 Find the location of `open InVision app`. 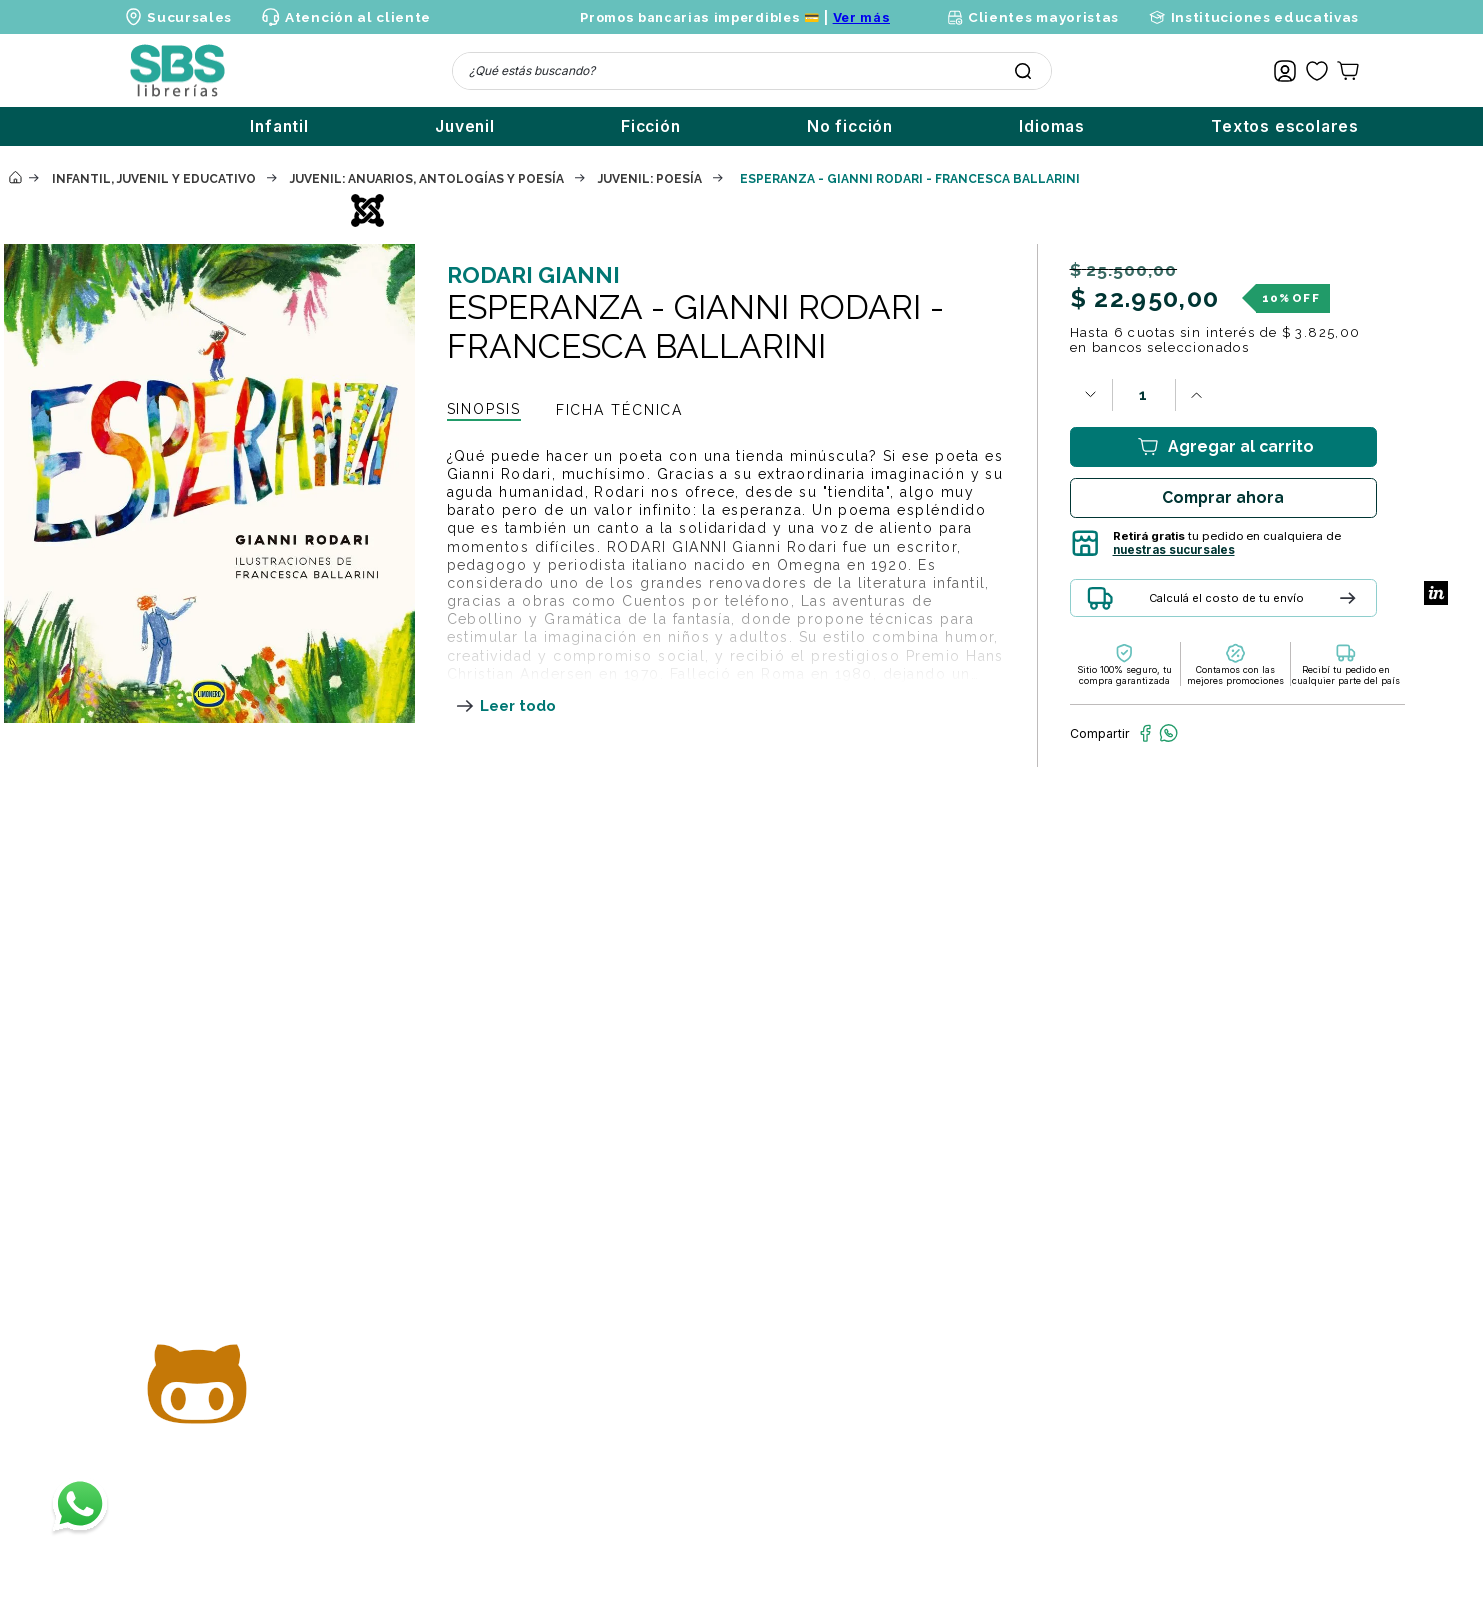

open InVision app is located at coordinates (1436, 593).